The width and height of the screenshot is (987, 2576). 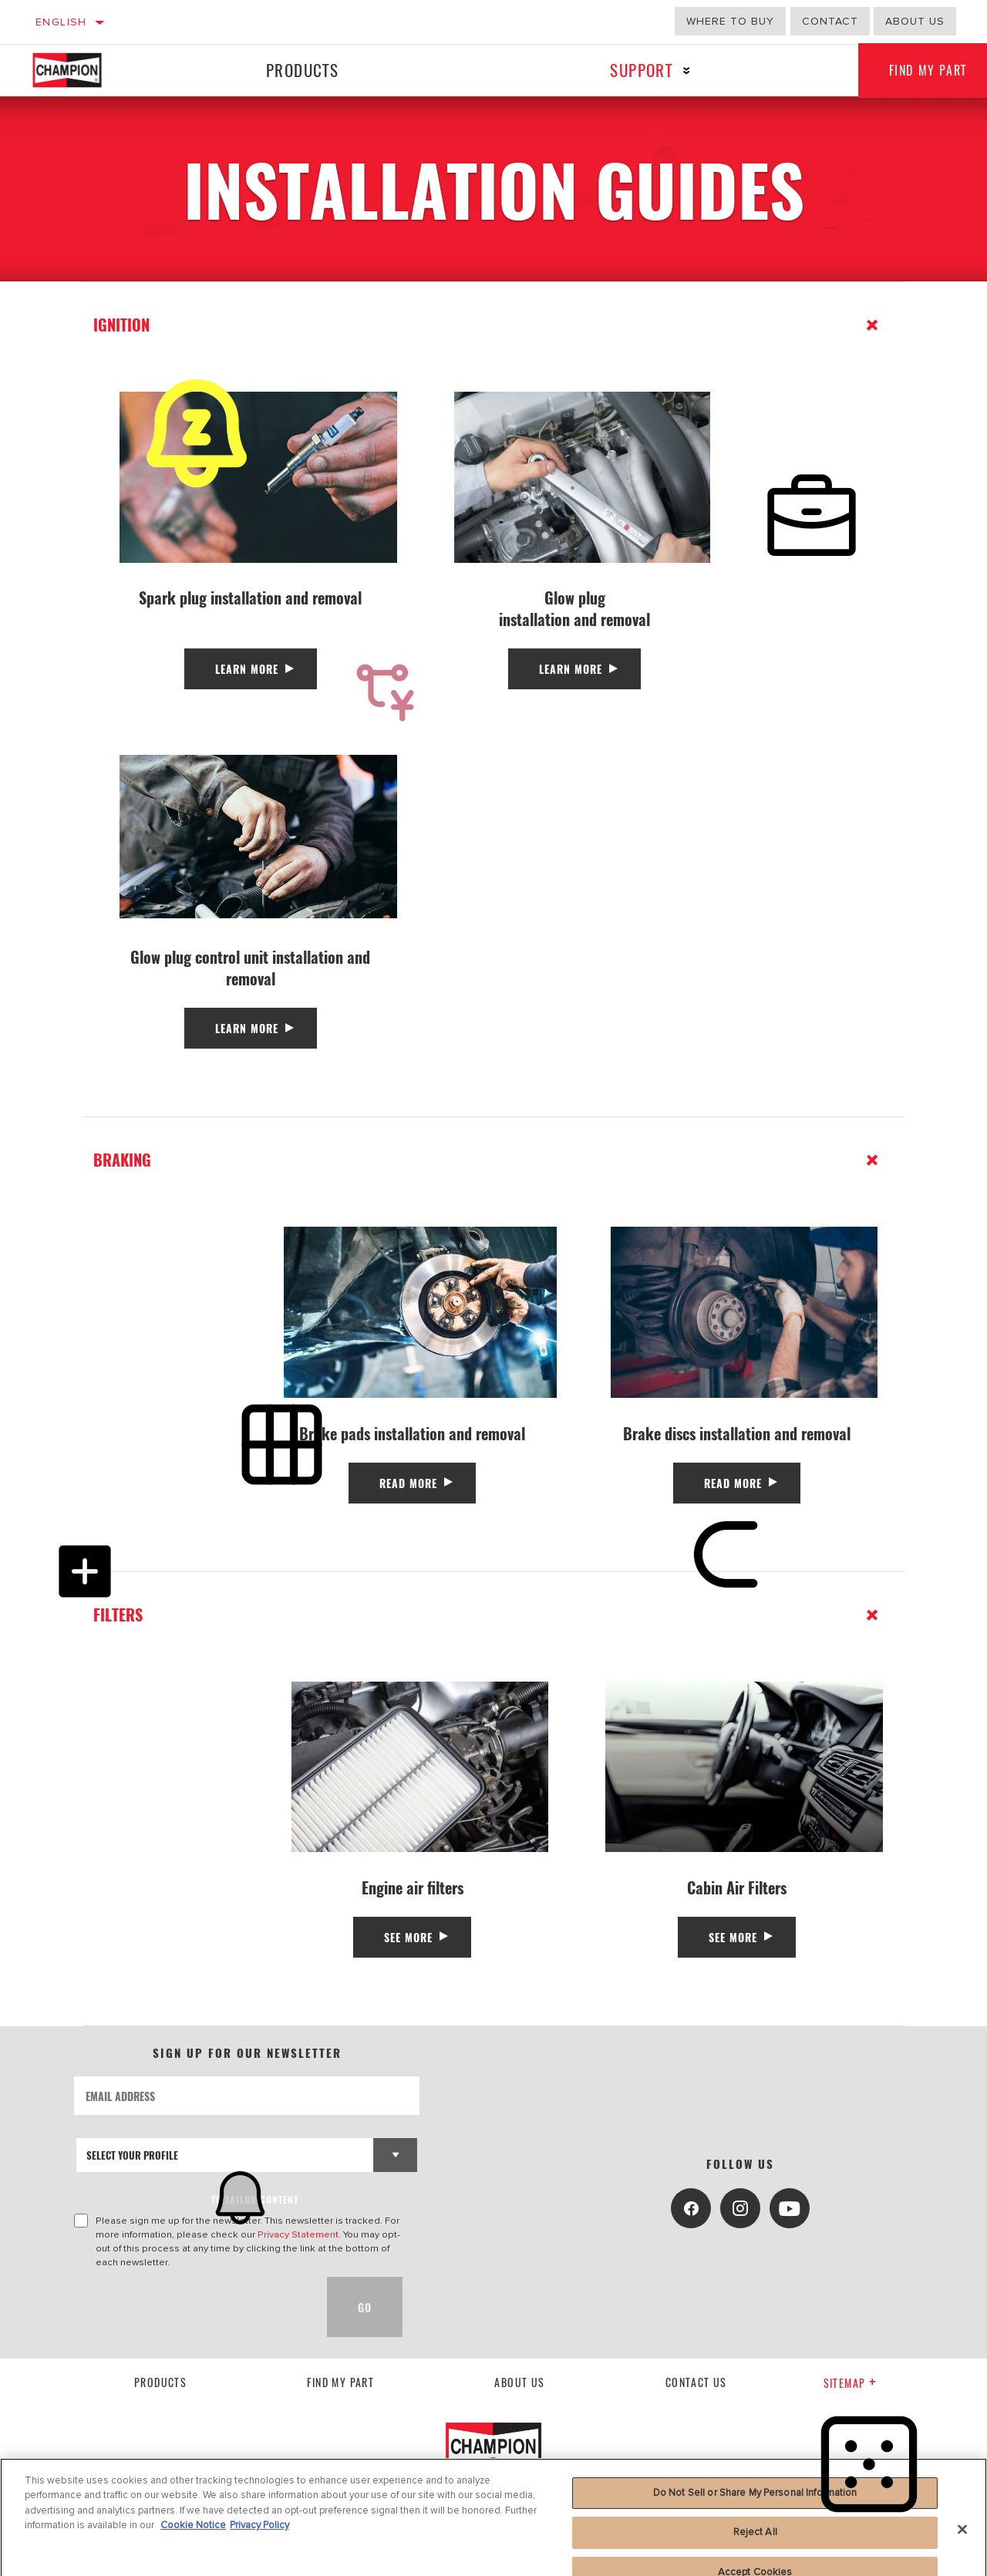 What do you see at coordinates (281, 1444) in the screenshot?
I see `switch to grid view layout` at bounding box center [281, 1444].